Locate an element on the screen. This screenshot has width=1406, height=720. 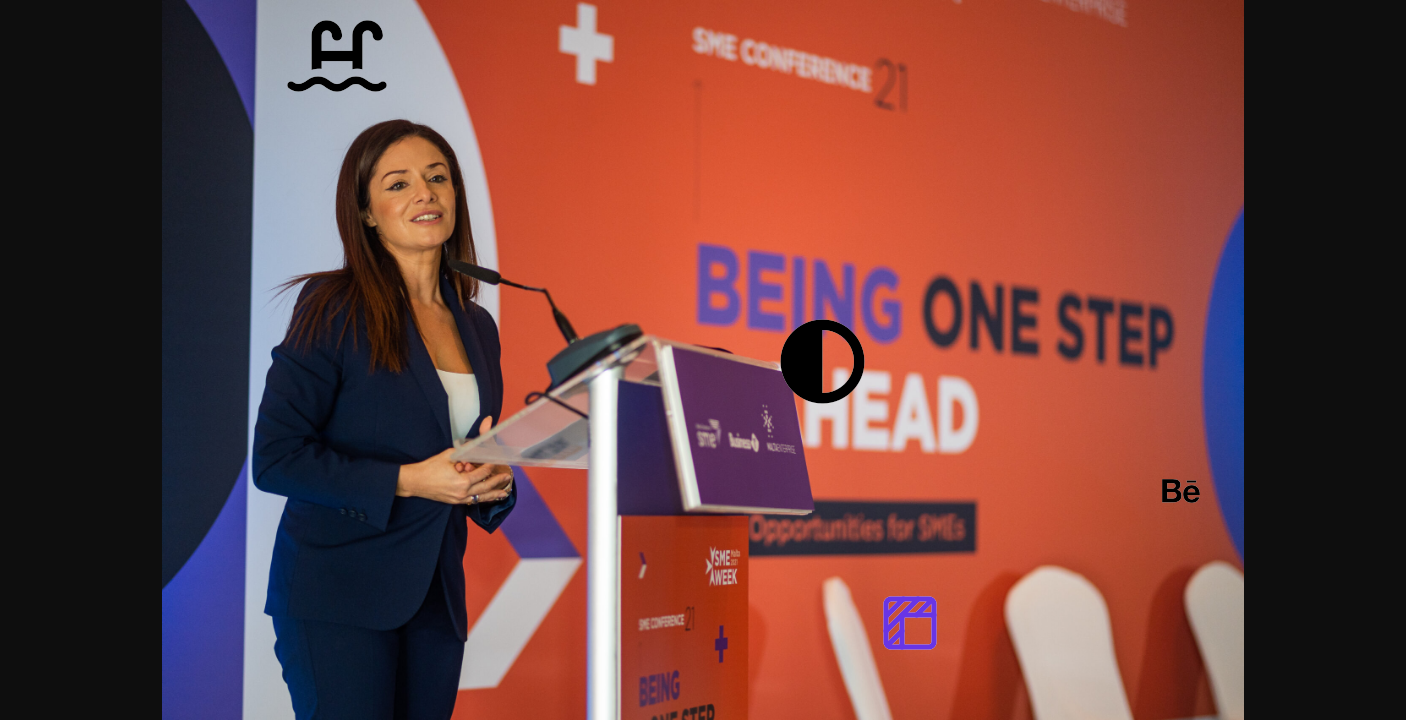
freeze row and column headers in a spreadsheet is located at coordinates (910, 623).